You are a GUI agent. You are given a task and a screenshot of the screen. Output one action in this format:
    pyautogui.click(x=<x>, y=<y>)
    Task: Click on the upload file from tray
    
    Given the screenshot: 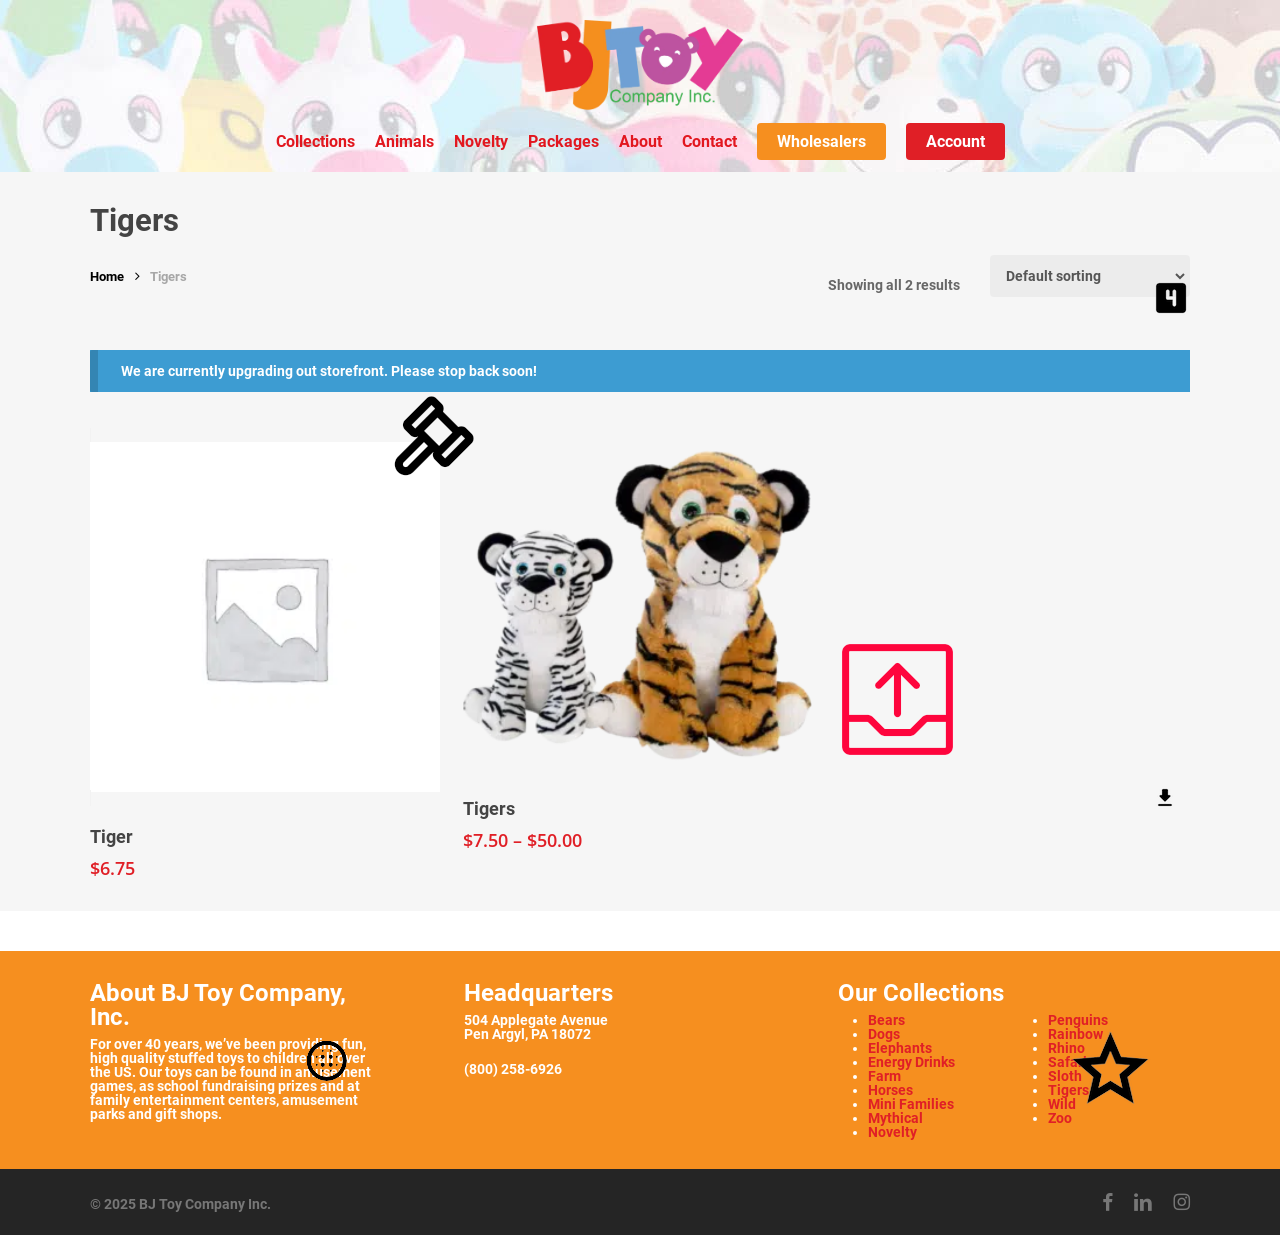 What is the action you would take?
    pyautogui.click(x=897, y=699)
    